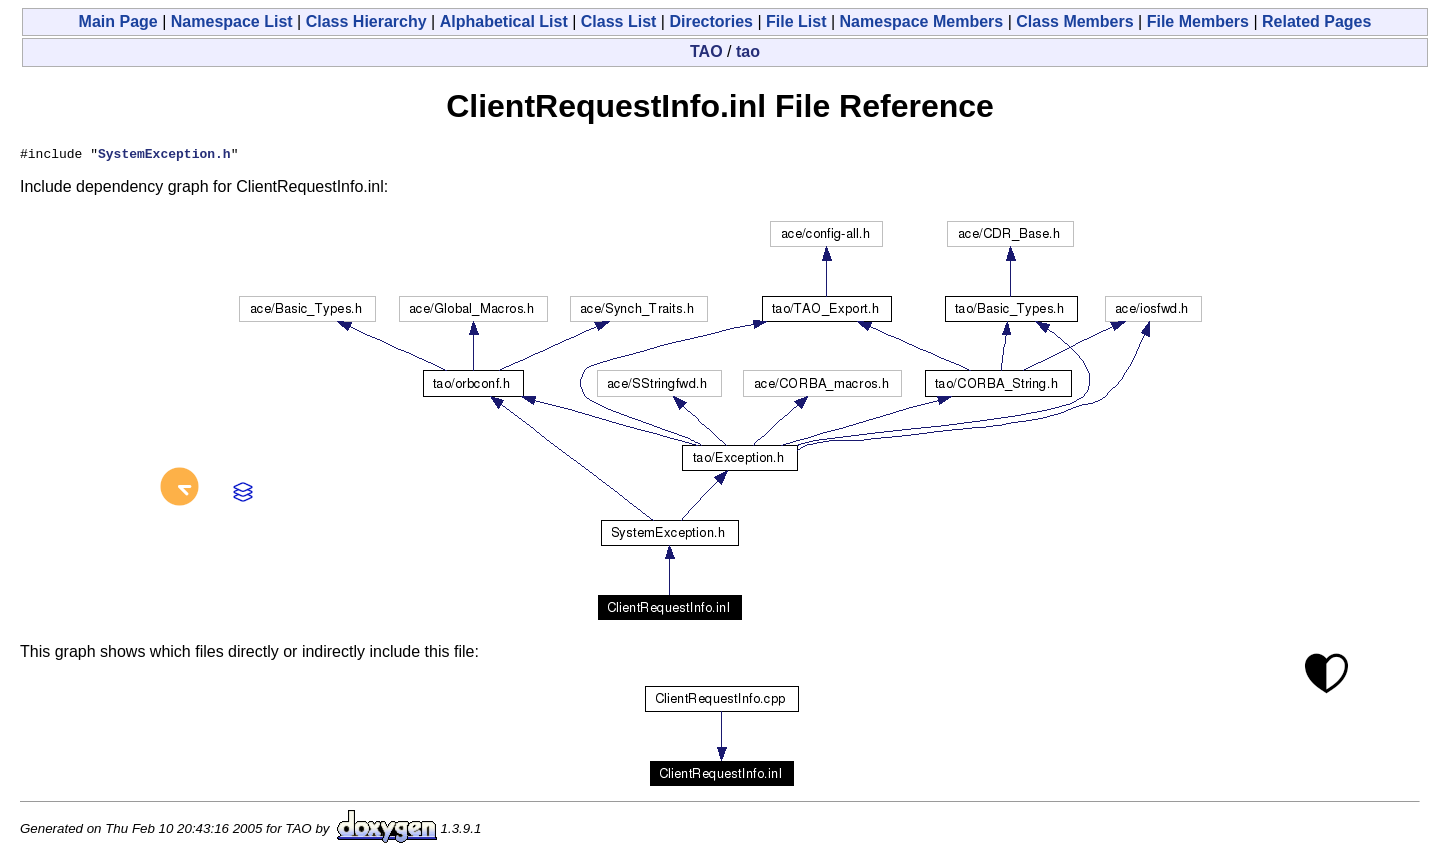  Describe the element at coordinates (243, 492) in the screenshot. I see `toggle layer visibility in an editor` at that location.